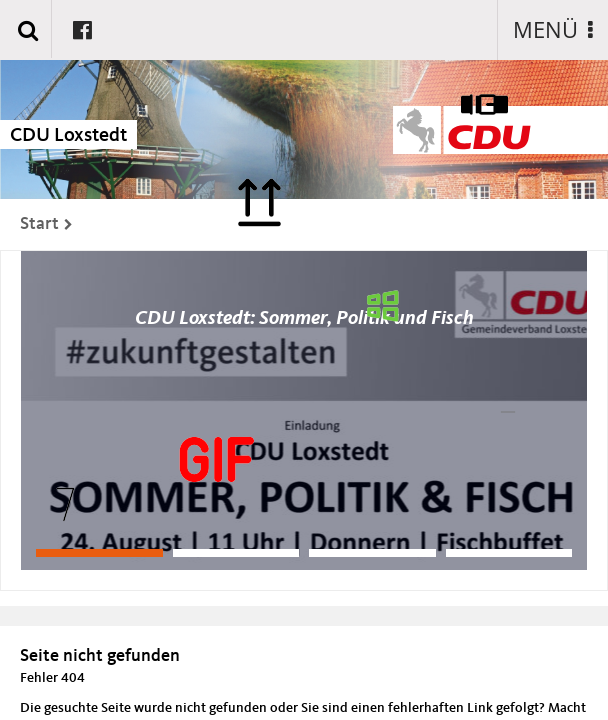 The height and width of the screenshot is (720, 608). Describe the element at coordinates (384, 306) in the screenshot. I see `open the windows start menu` at that location.